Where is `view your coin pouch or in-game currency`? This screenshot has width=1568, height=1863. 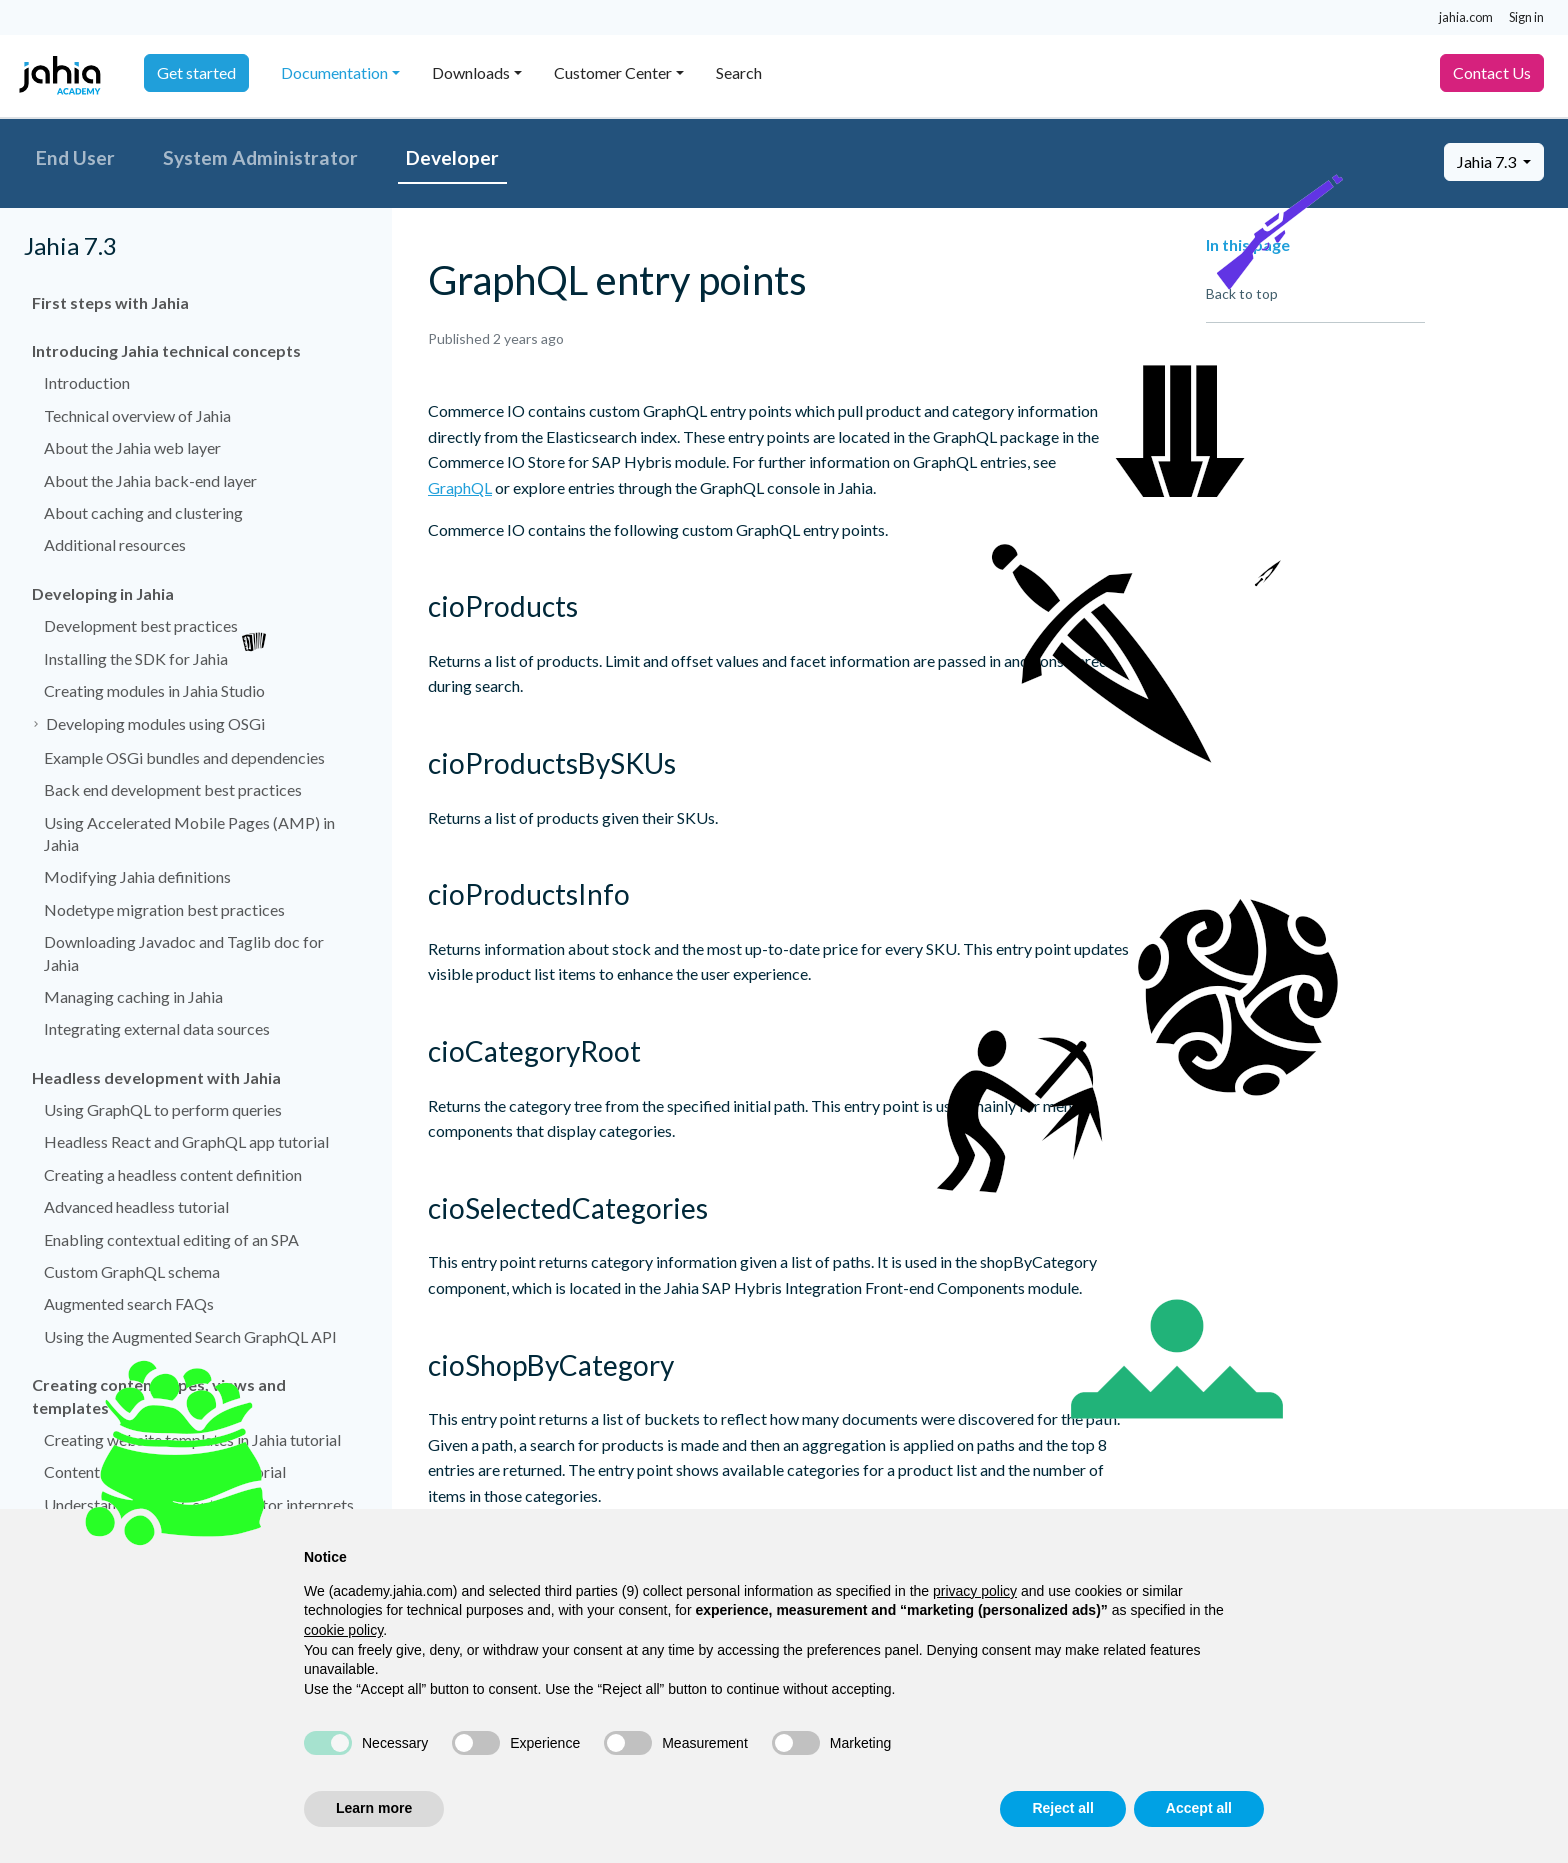
view your coin pouch or in-game currency is located at coordinates (175, 1453).